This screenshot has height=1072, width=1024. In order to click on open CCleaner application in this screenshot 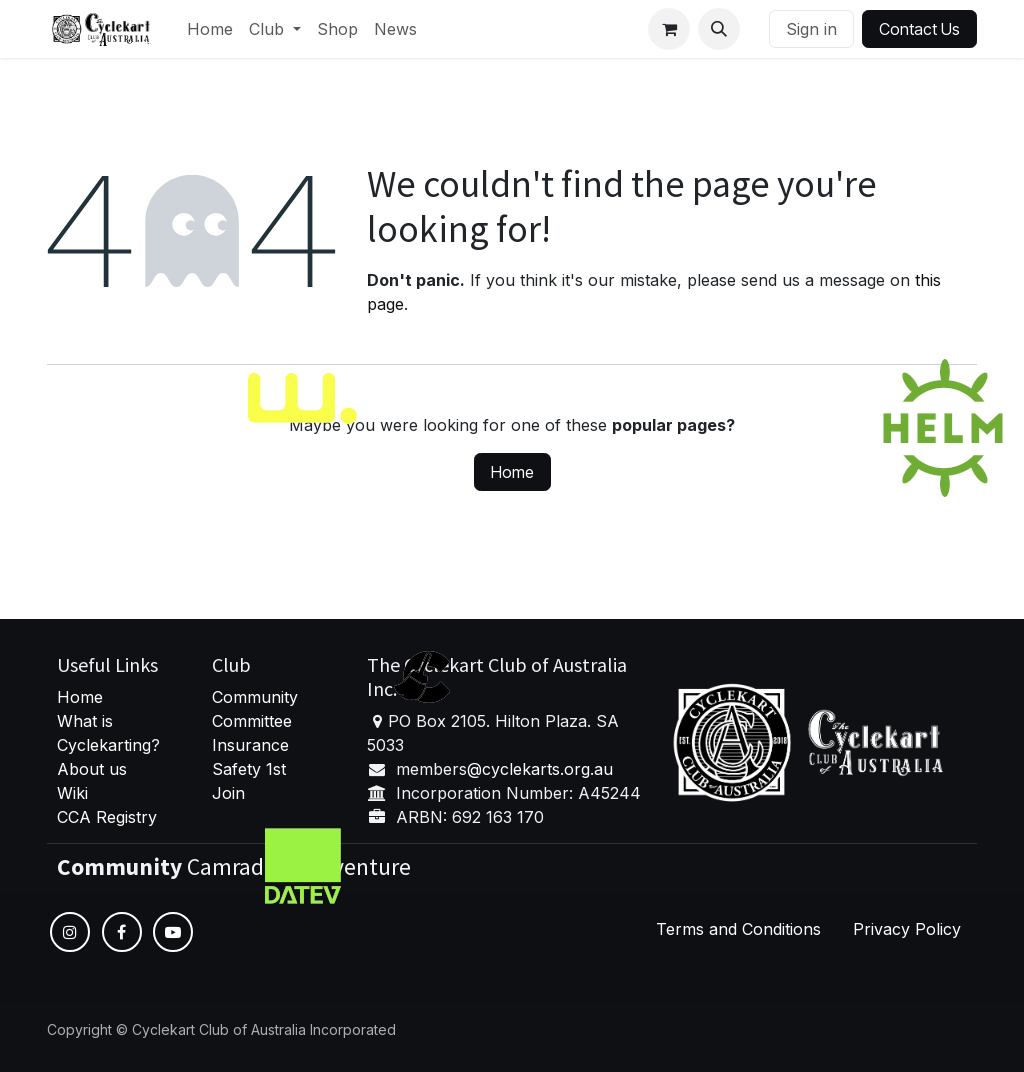, I will do `click(422, 677)`.